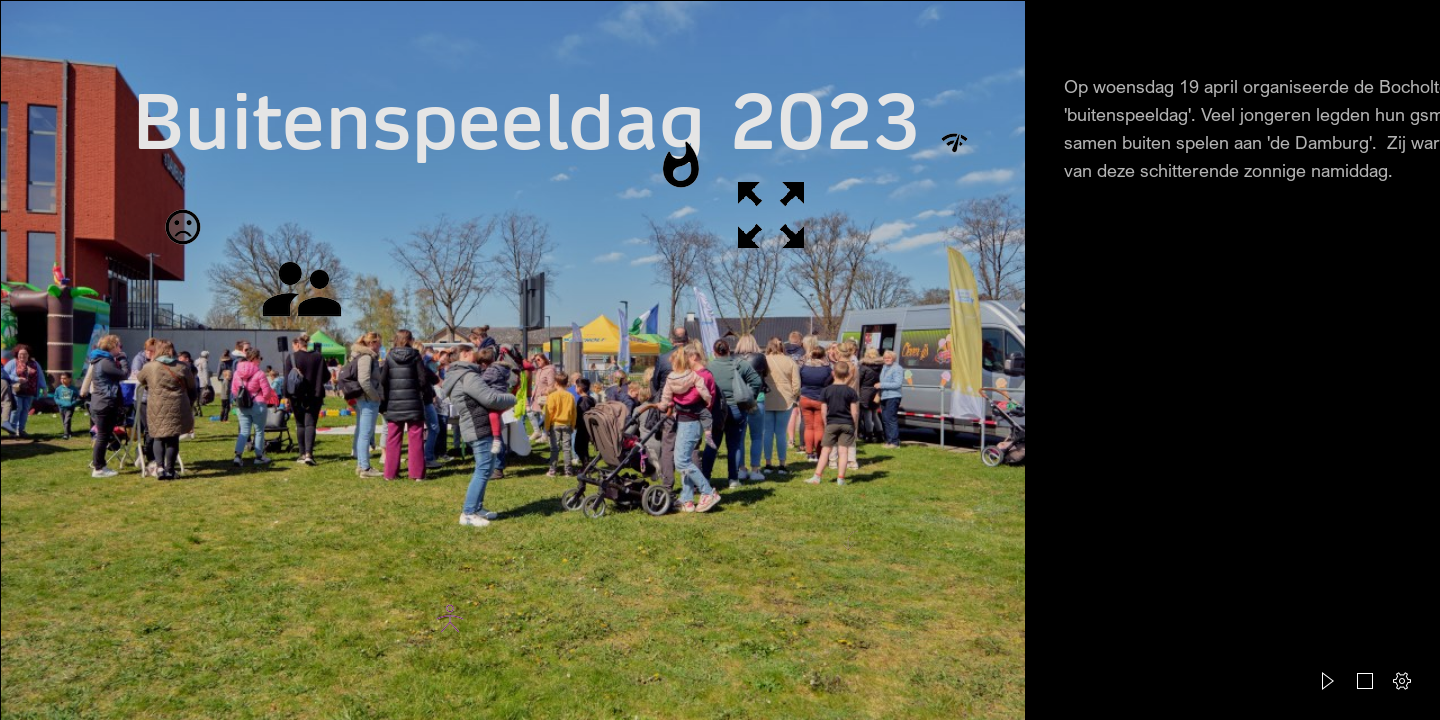 Image resolution: width=1440 pixels, height=720 pixels. Describe the element at coordinates (302, 289) in the screenshot. I see `manage team members or user accounts` at that location.